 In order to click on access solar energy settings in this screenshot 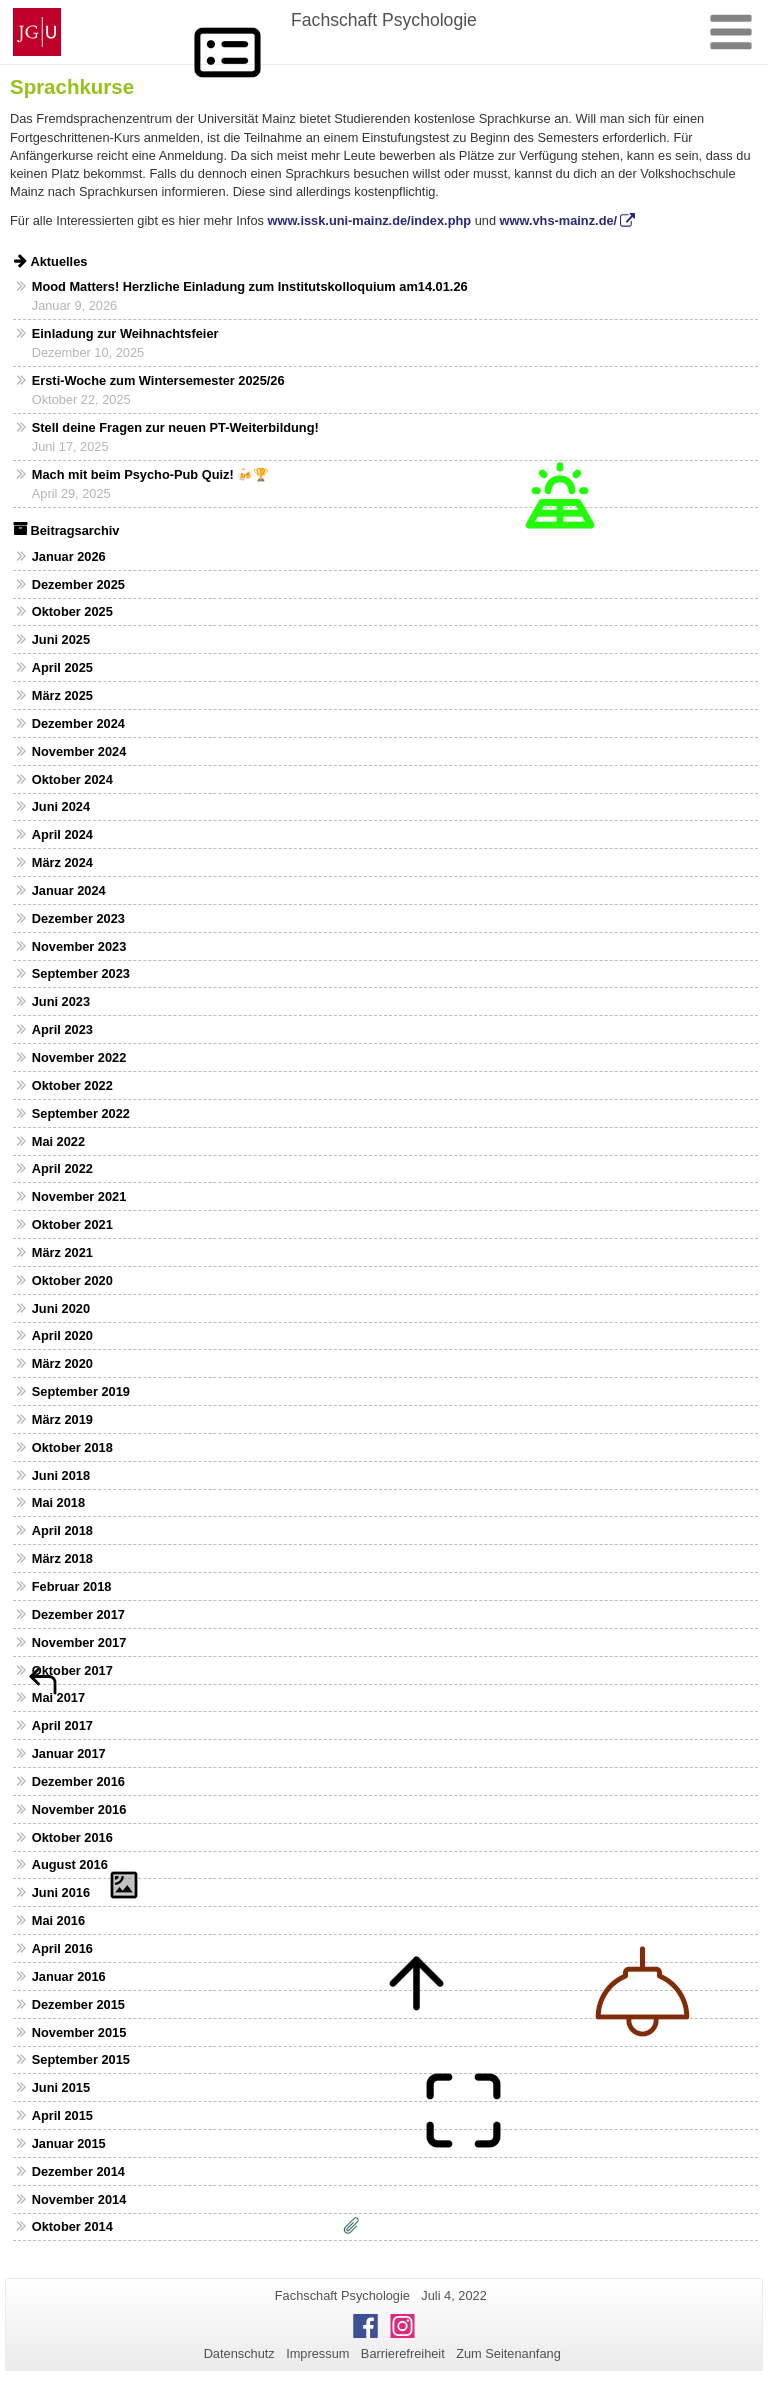, I will do `click(560, 499)`.